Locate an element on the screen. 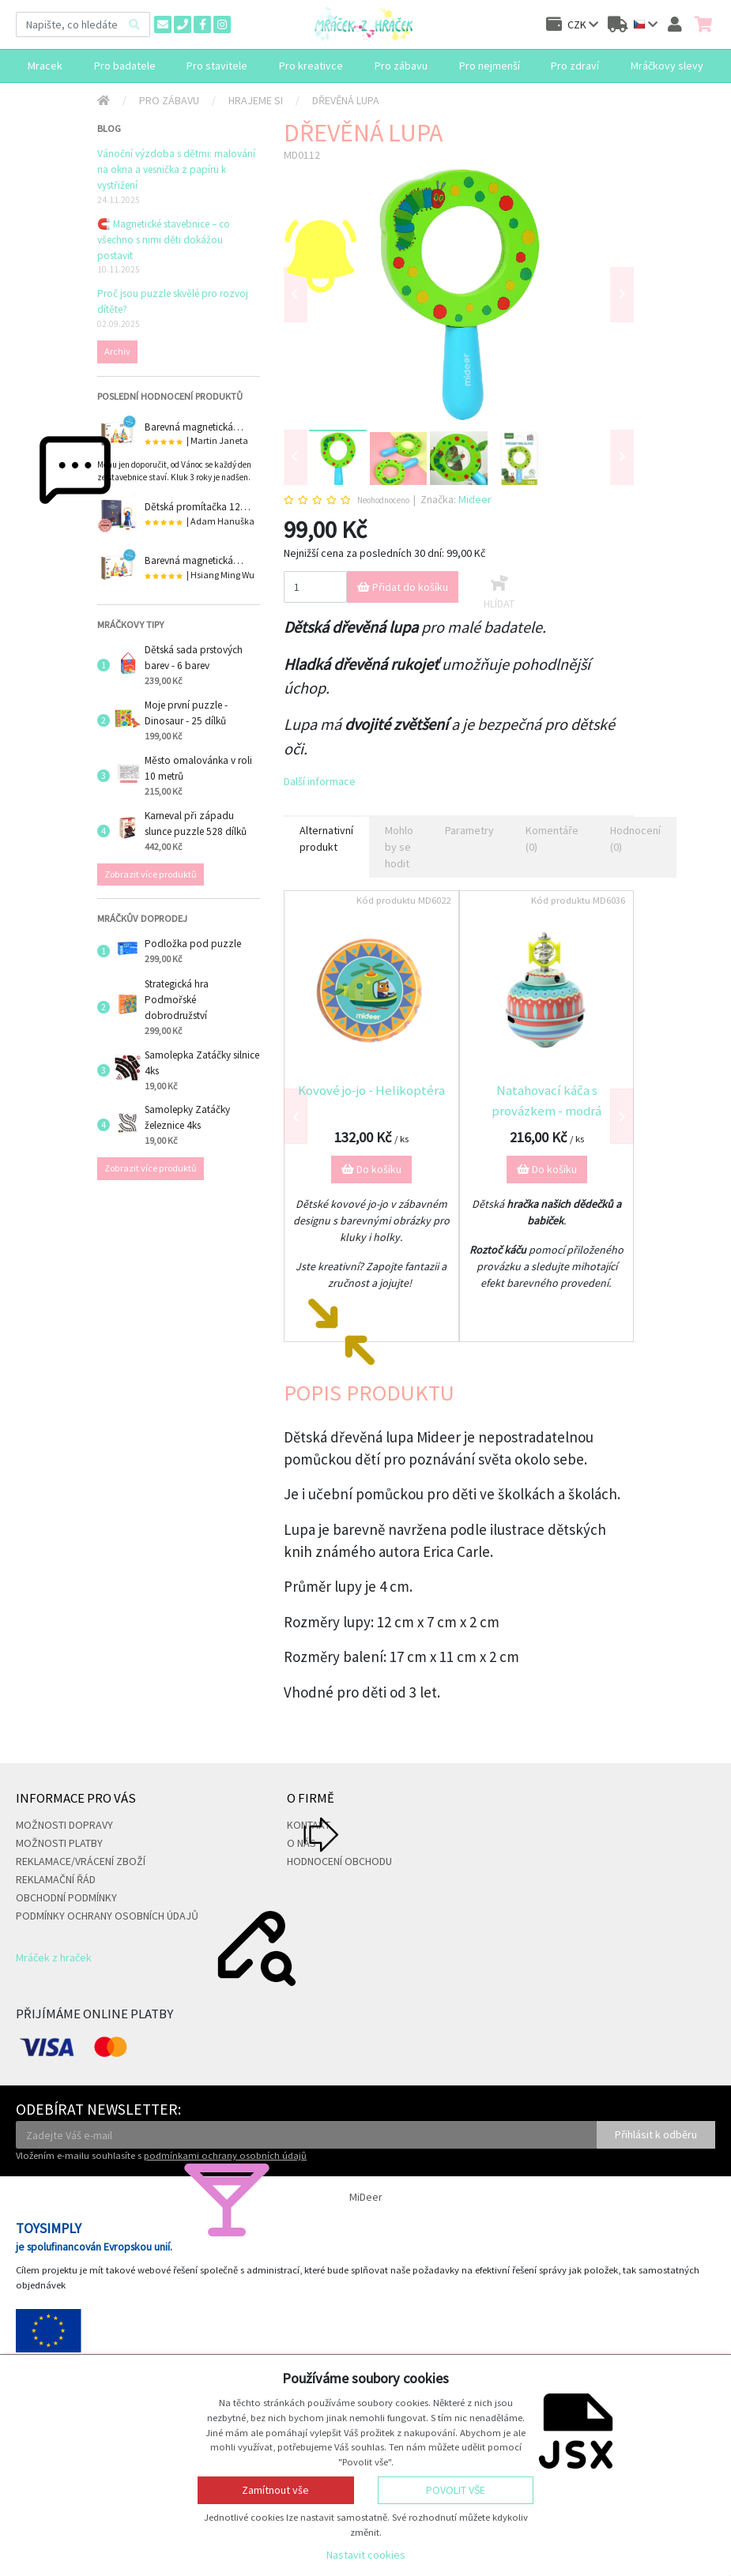  a JSX file type indicator is located at coordinates (578, 2434).